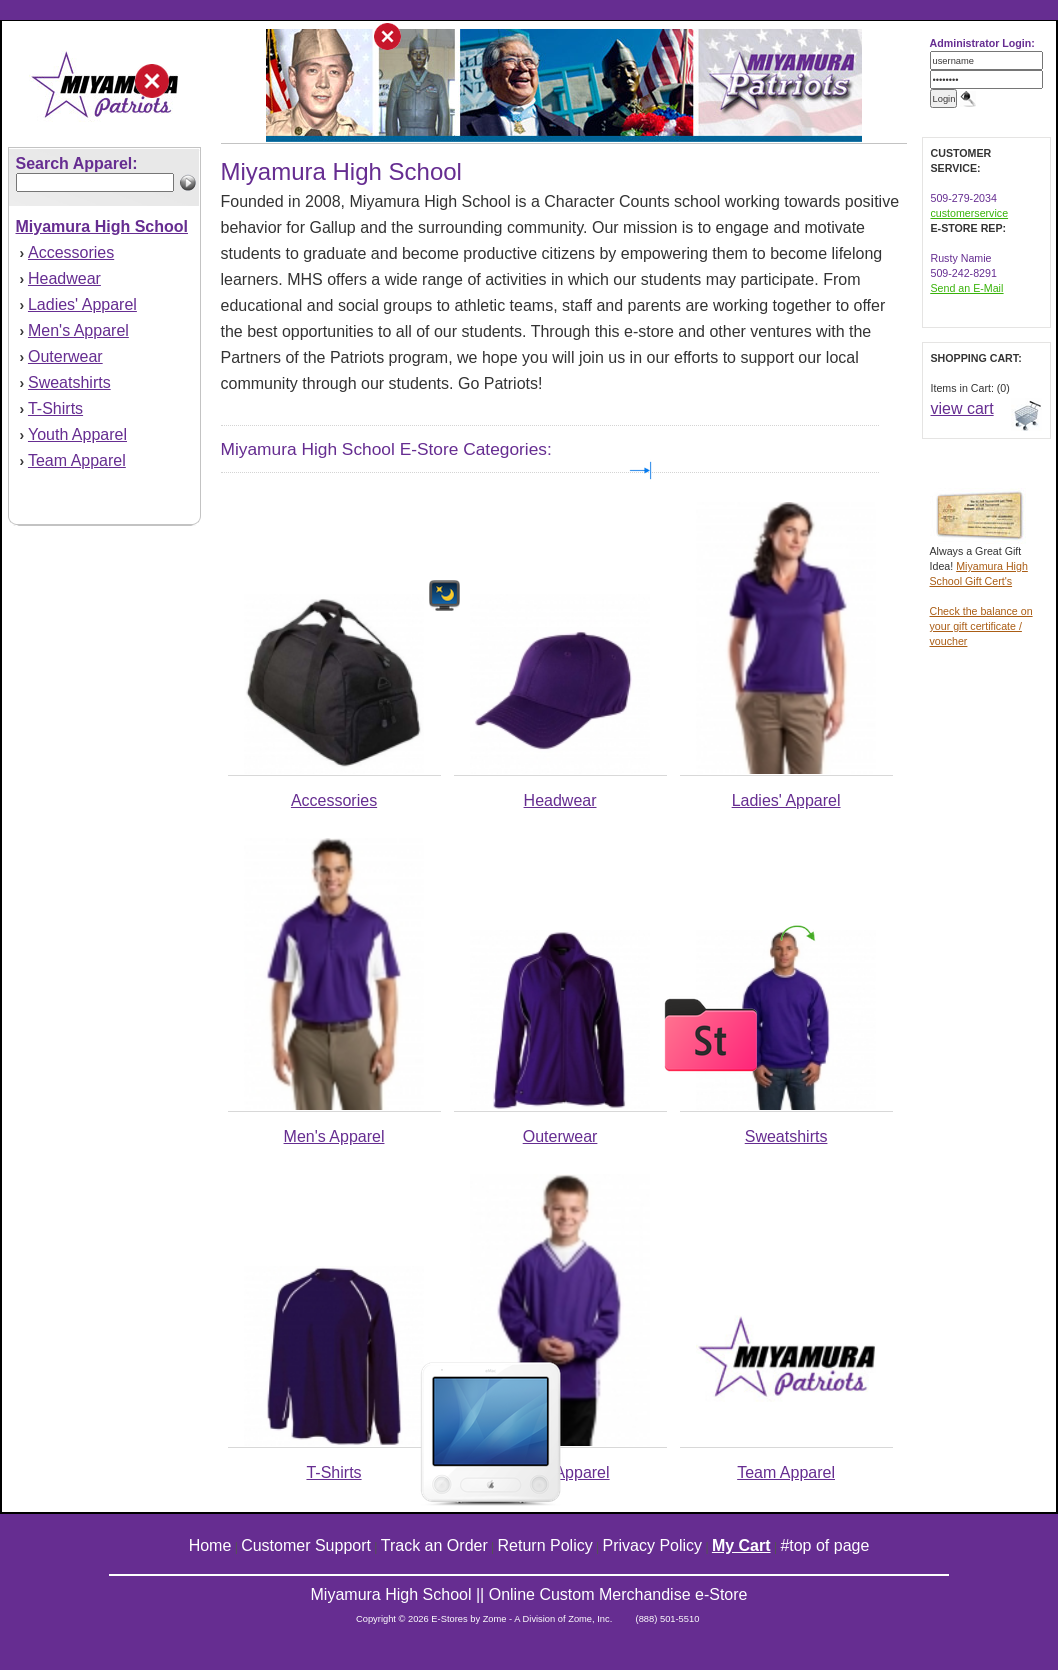 The height and width of the screenshot is (1670, 1058). Describe the element at coordinates (152, 81) in the screenshot. I see `cancel the current action or operation` at that location.